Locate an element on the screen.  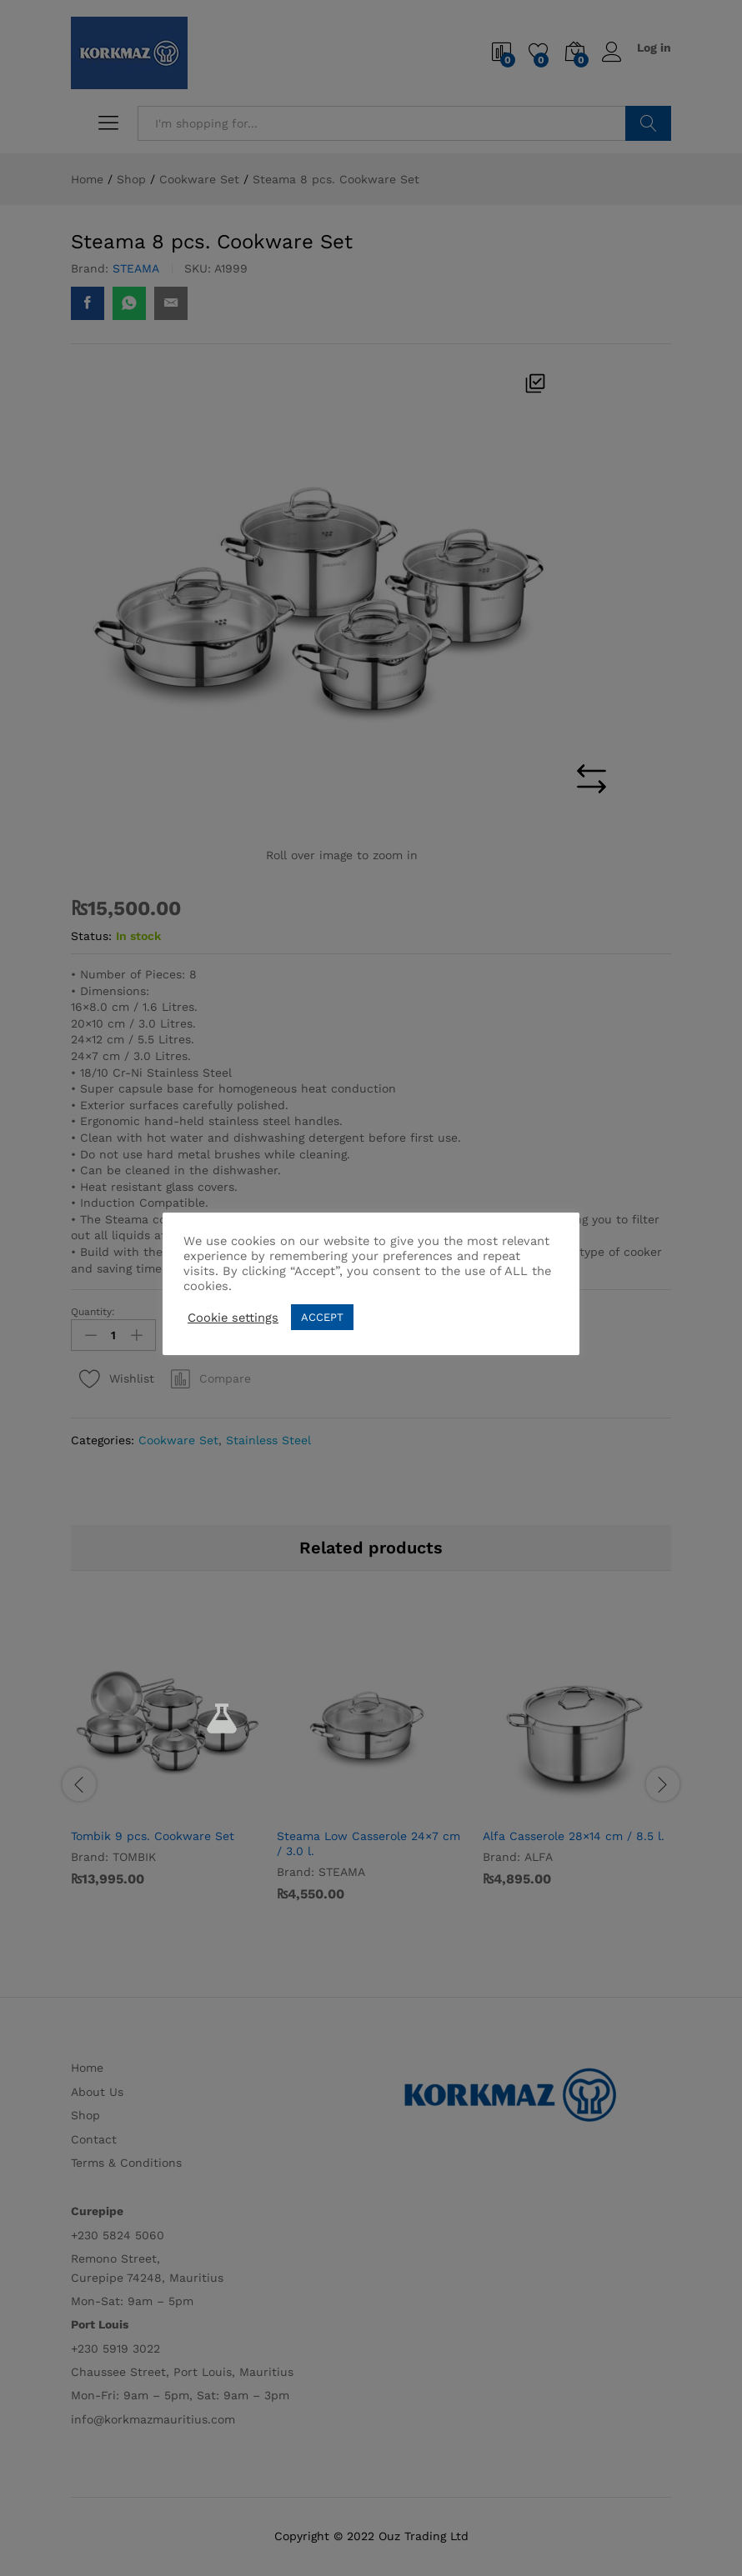
item successfully added to library is located at coordinates (535, 383).